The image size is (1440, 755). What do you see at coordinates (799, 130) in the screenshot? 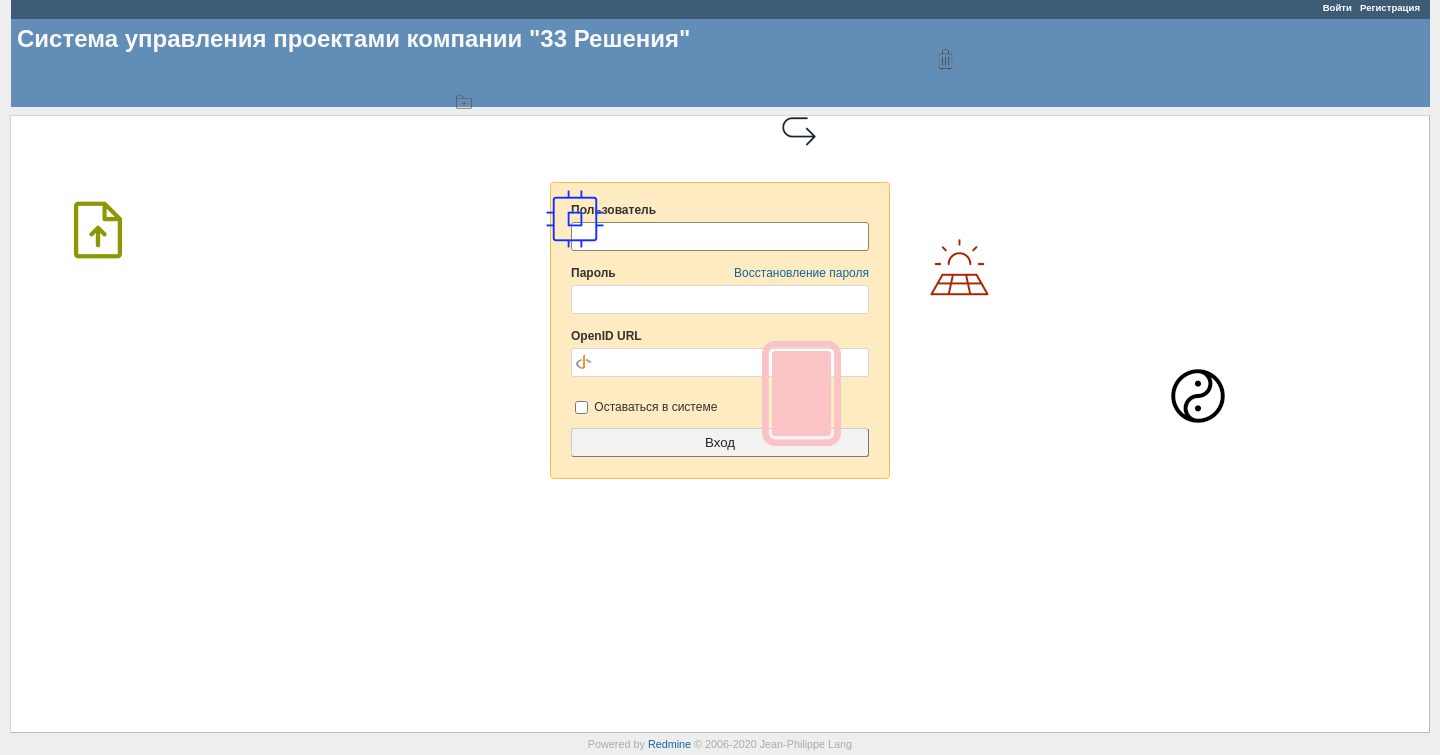
I see `redo or repeat last action` at bounding box center [799, 130].